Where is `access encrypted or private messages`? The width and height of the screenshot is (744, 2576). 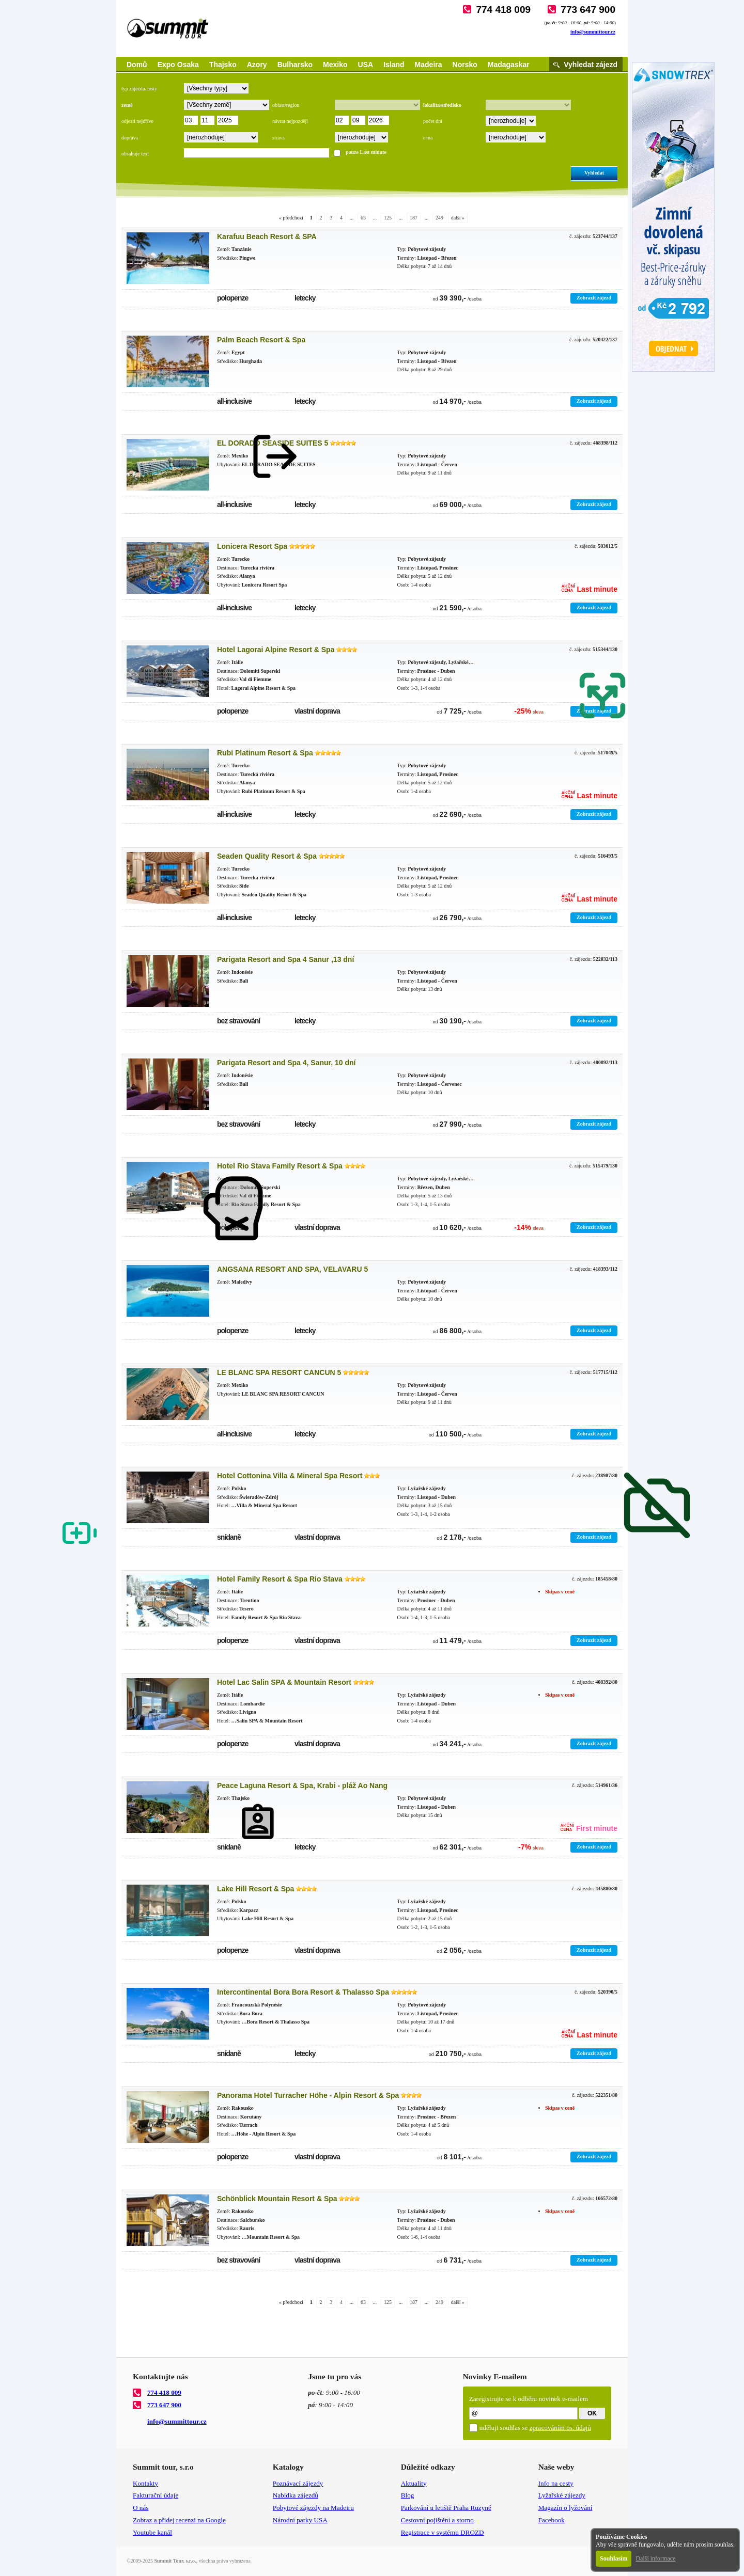
access encrypted or private messages is located at coordinates (677, 126).